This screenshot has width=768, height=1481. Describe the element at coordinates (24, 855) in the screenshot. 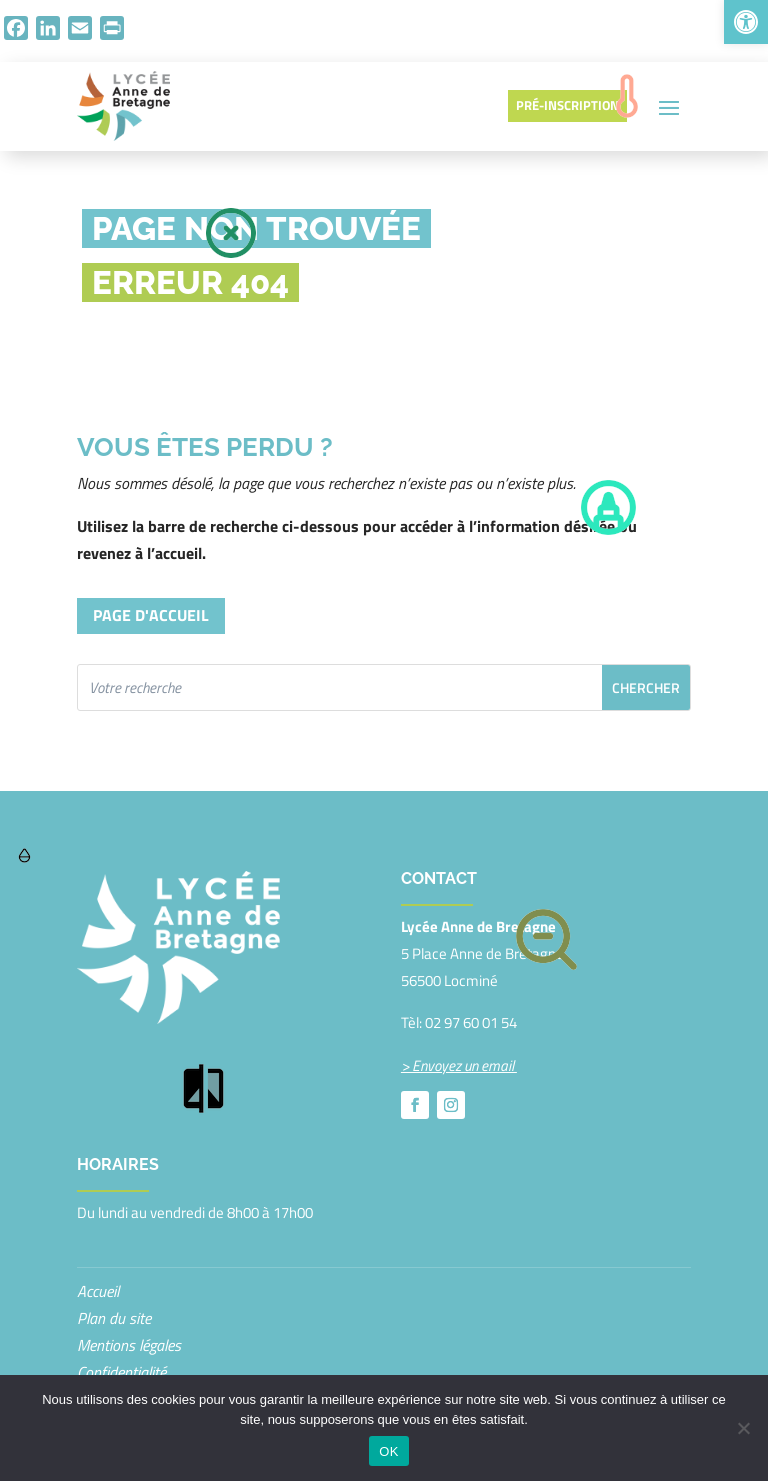

I see `indicates partial fill or half capacity` at that location.